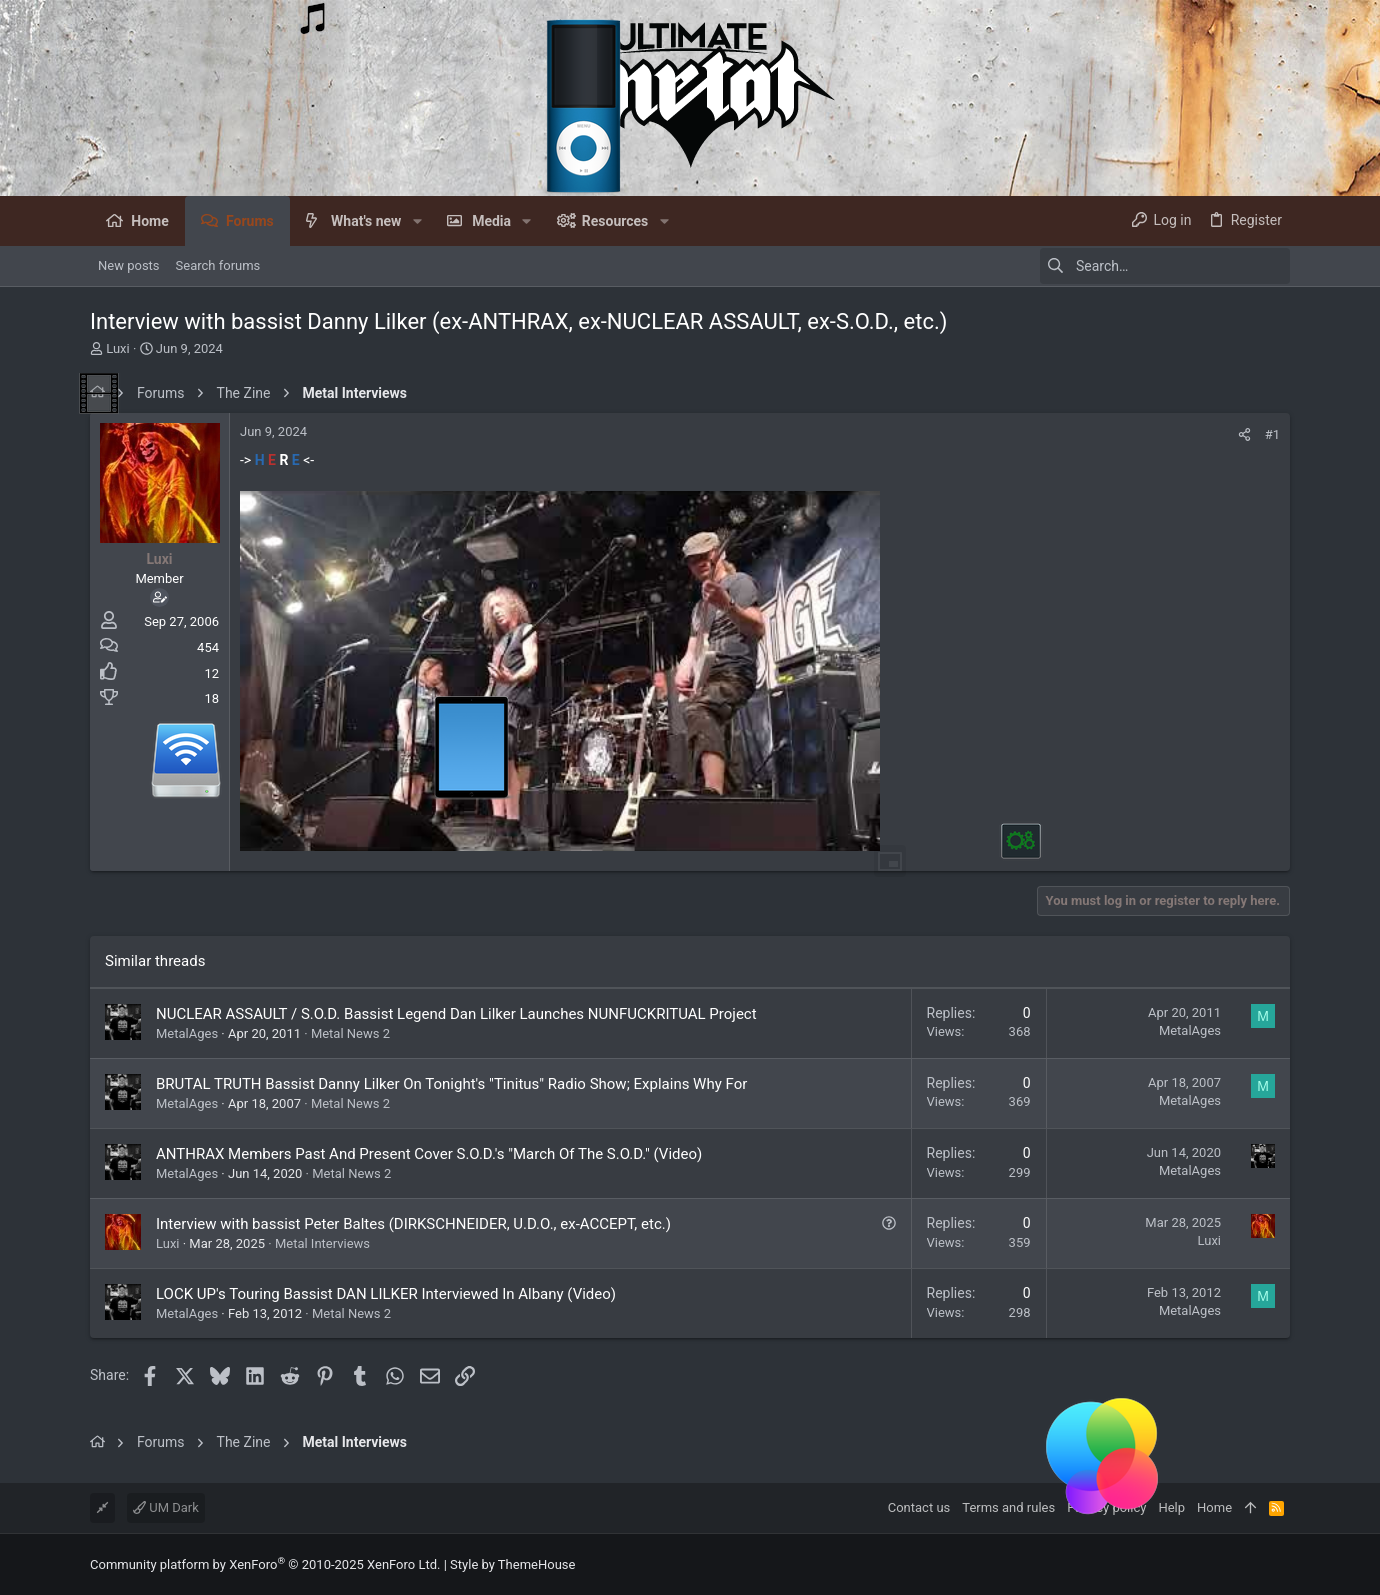 The image size is (1380, 1595). I want to click on iPad Pro device connected via wifi, so click(471, 747).